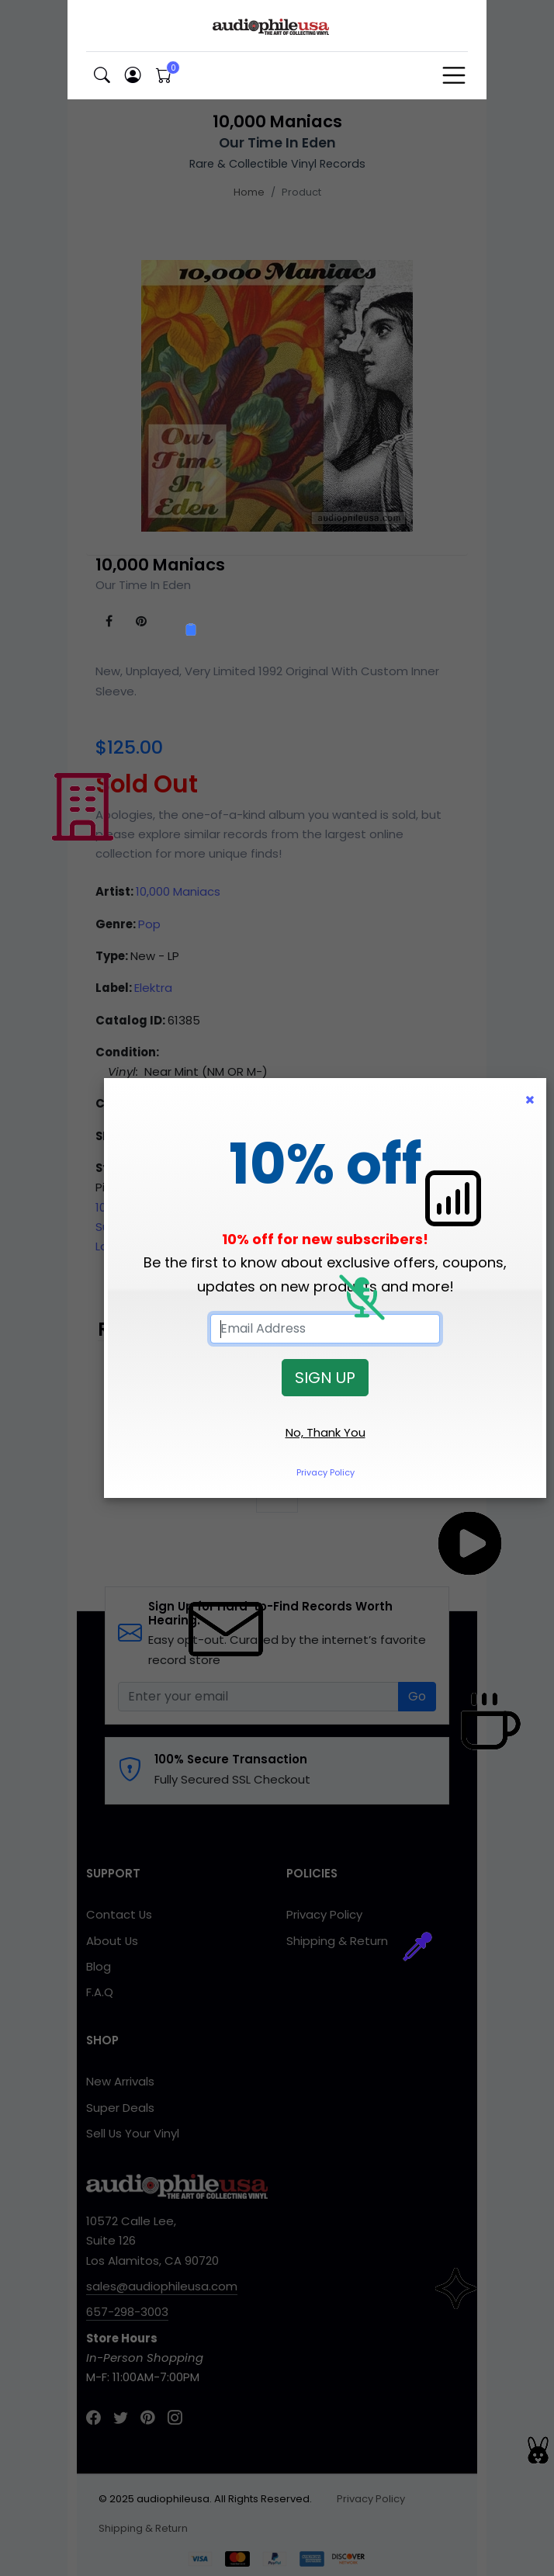 This screenshot has height=2576, width=554. I want to click on mute microphone, so click(362, 1297).